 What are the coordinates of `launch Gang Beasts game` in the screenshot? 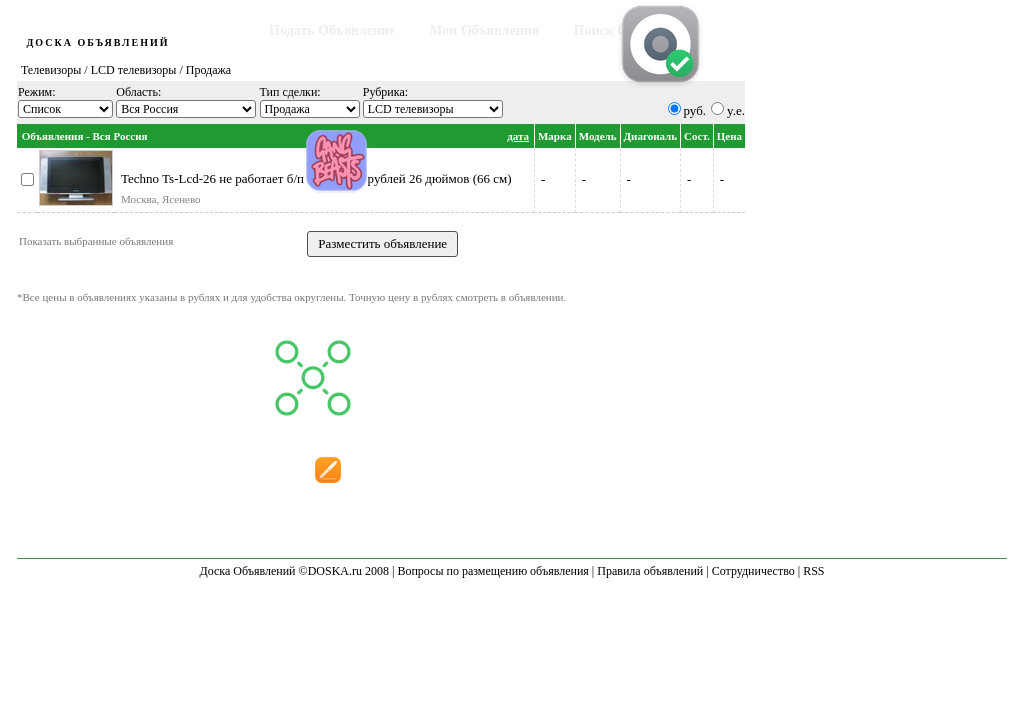 It's located at (336, 160).